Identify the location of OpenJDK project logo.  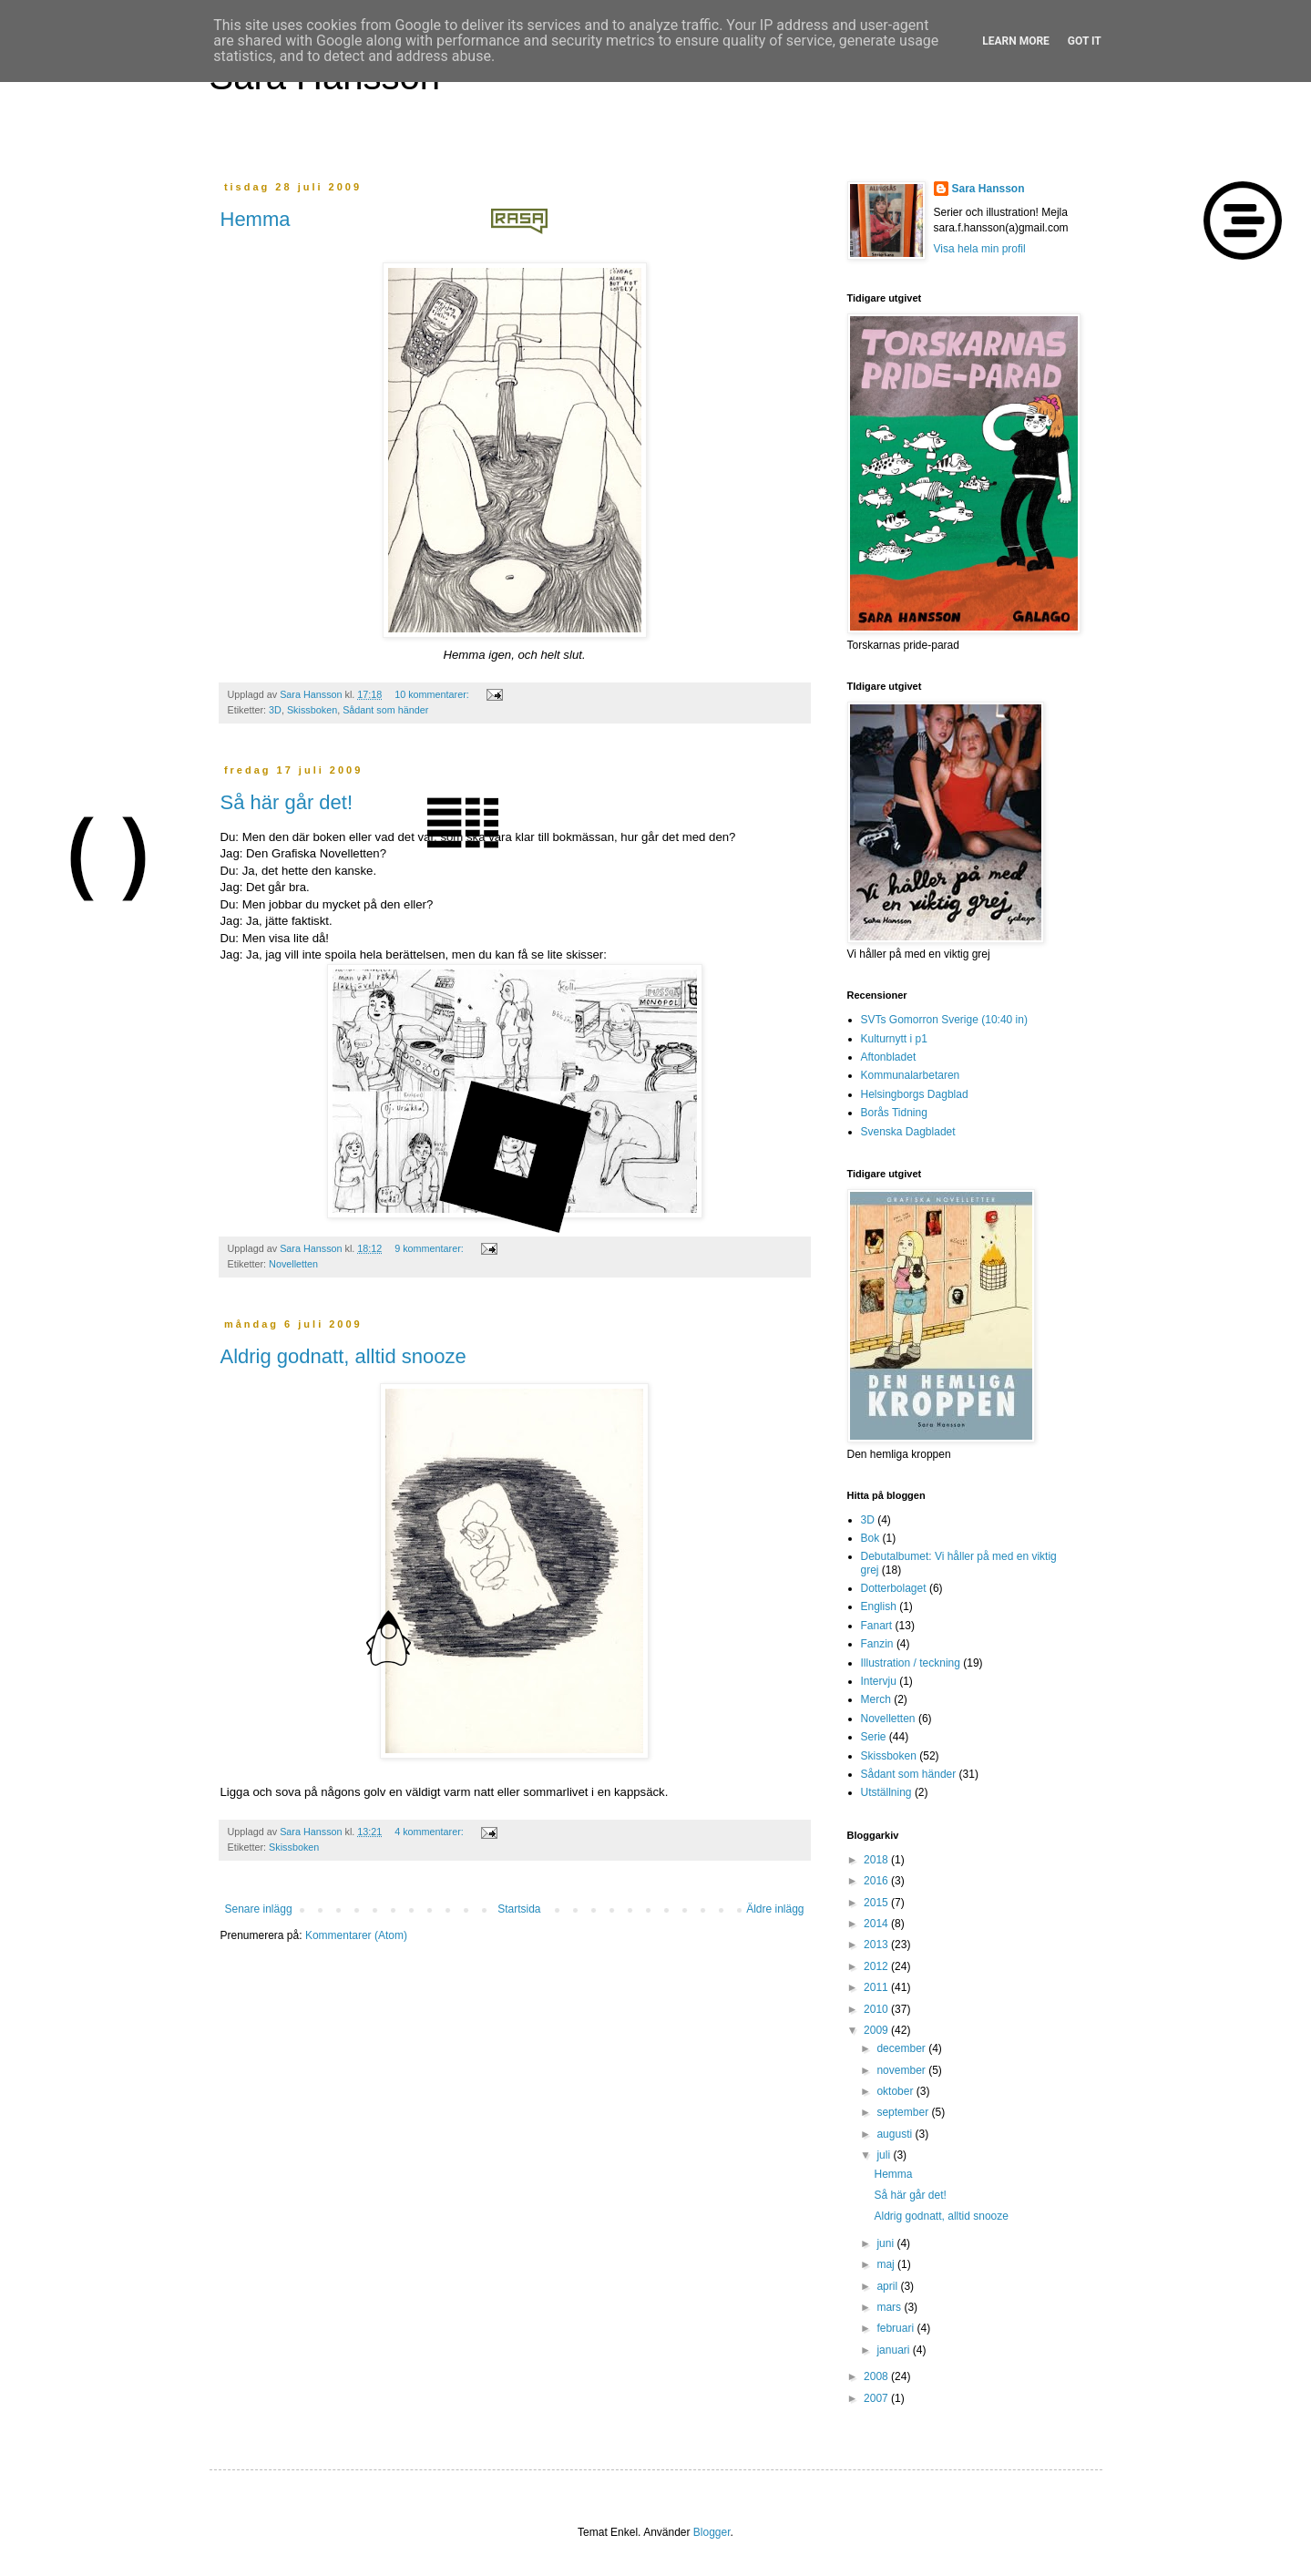
(388, 1637).